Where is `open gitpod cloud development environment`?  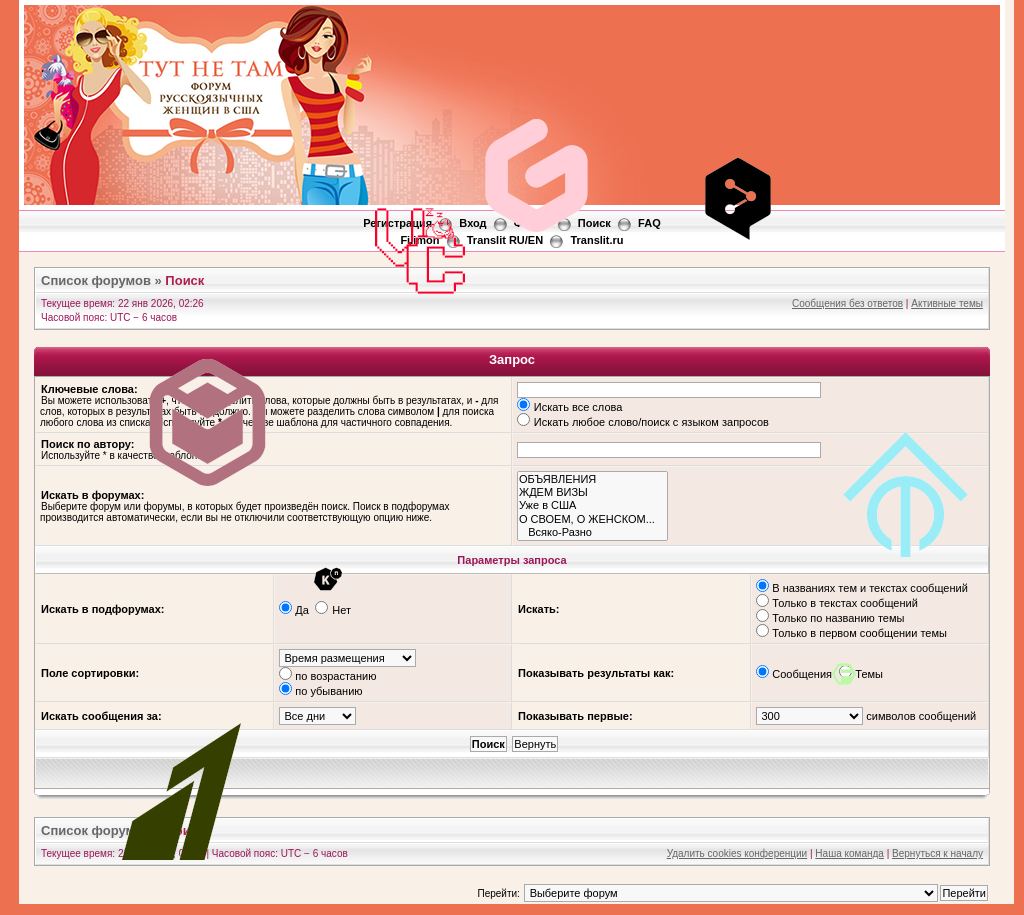
open gitpod cloud development environment is located at coordinates (536, 175).